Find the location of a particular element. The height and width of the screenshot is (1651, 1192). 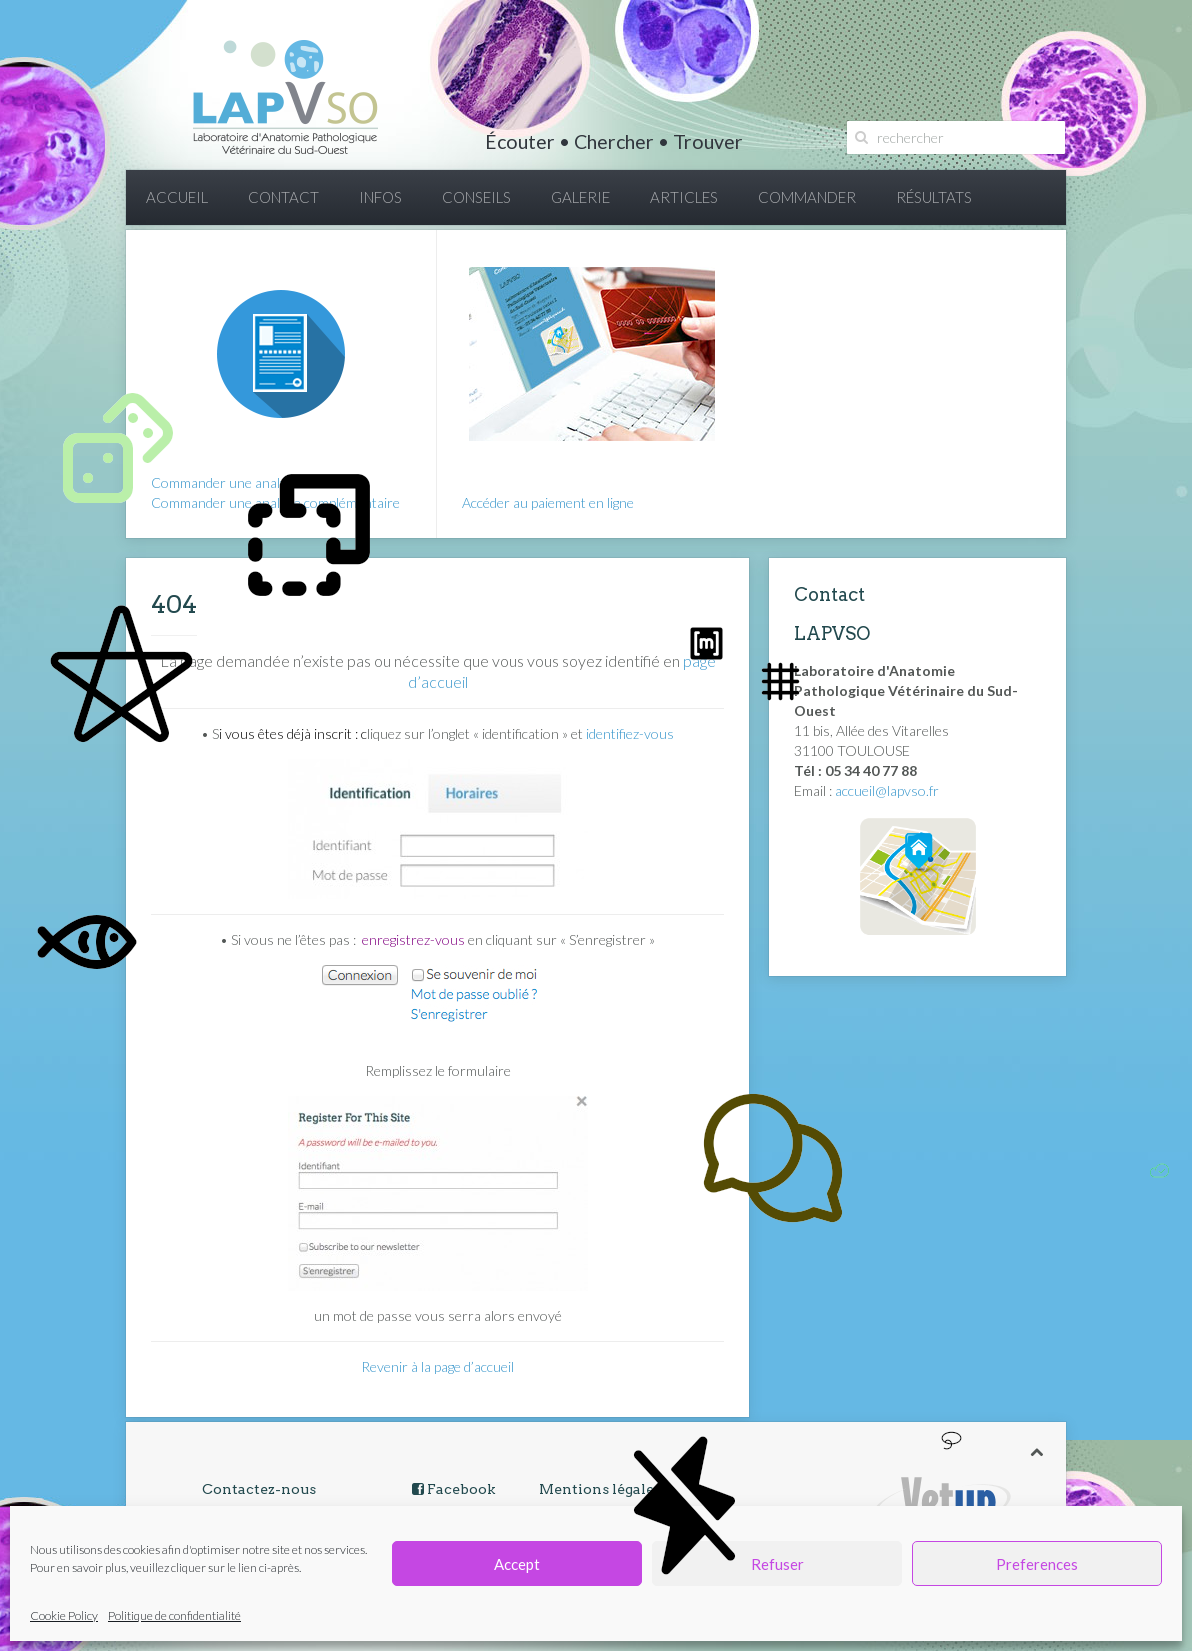

file successfully uploaded to cloud storage is located at coordinates (1159, 1170).